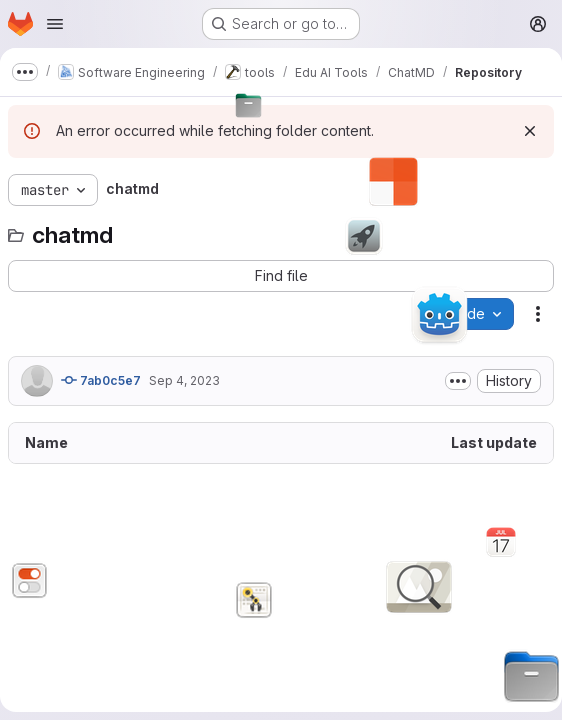  I want to click on open godot game engine, so click(439, 314).